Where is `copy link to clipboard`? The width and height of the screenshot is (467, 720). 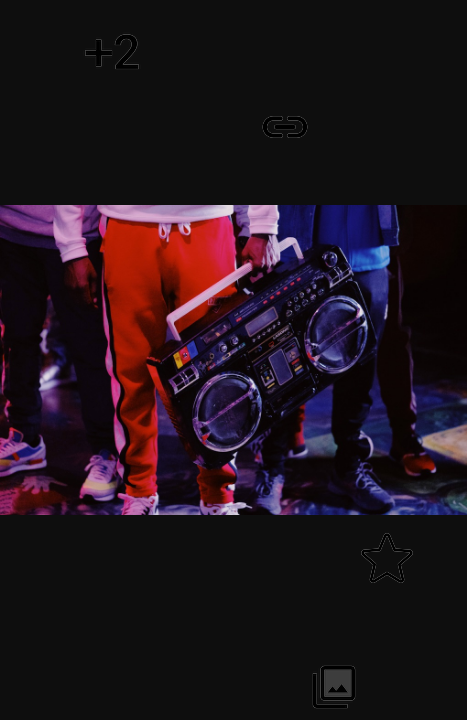 copy link to clipboard is located at coordinates (285, 127).